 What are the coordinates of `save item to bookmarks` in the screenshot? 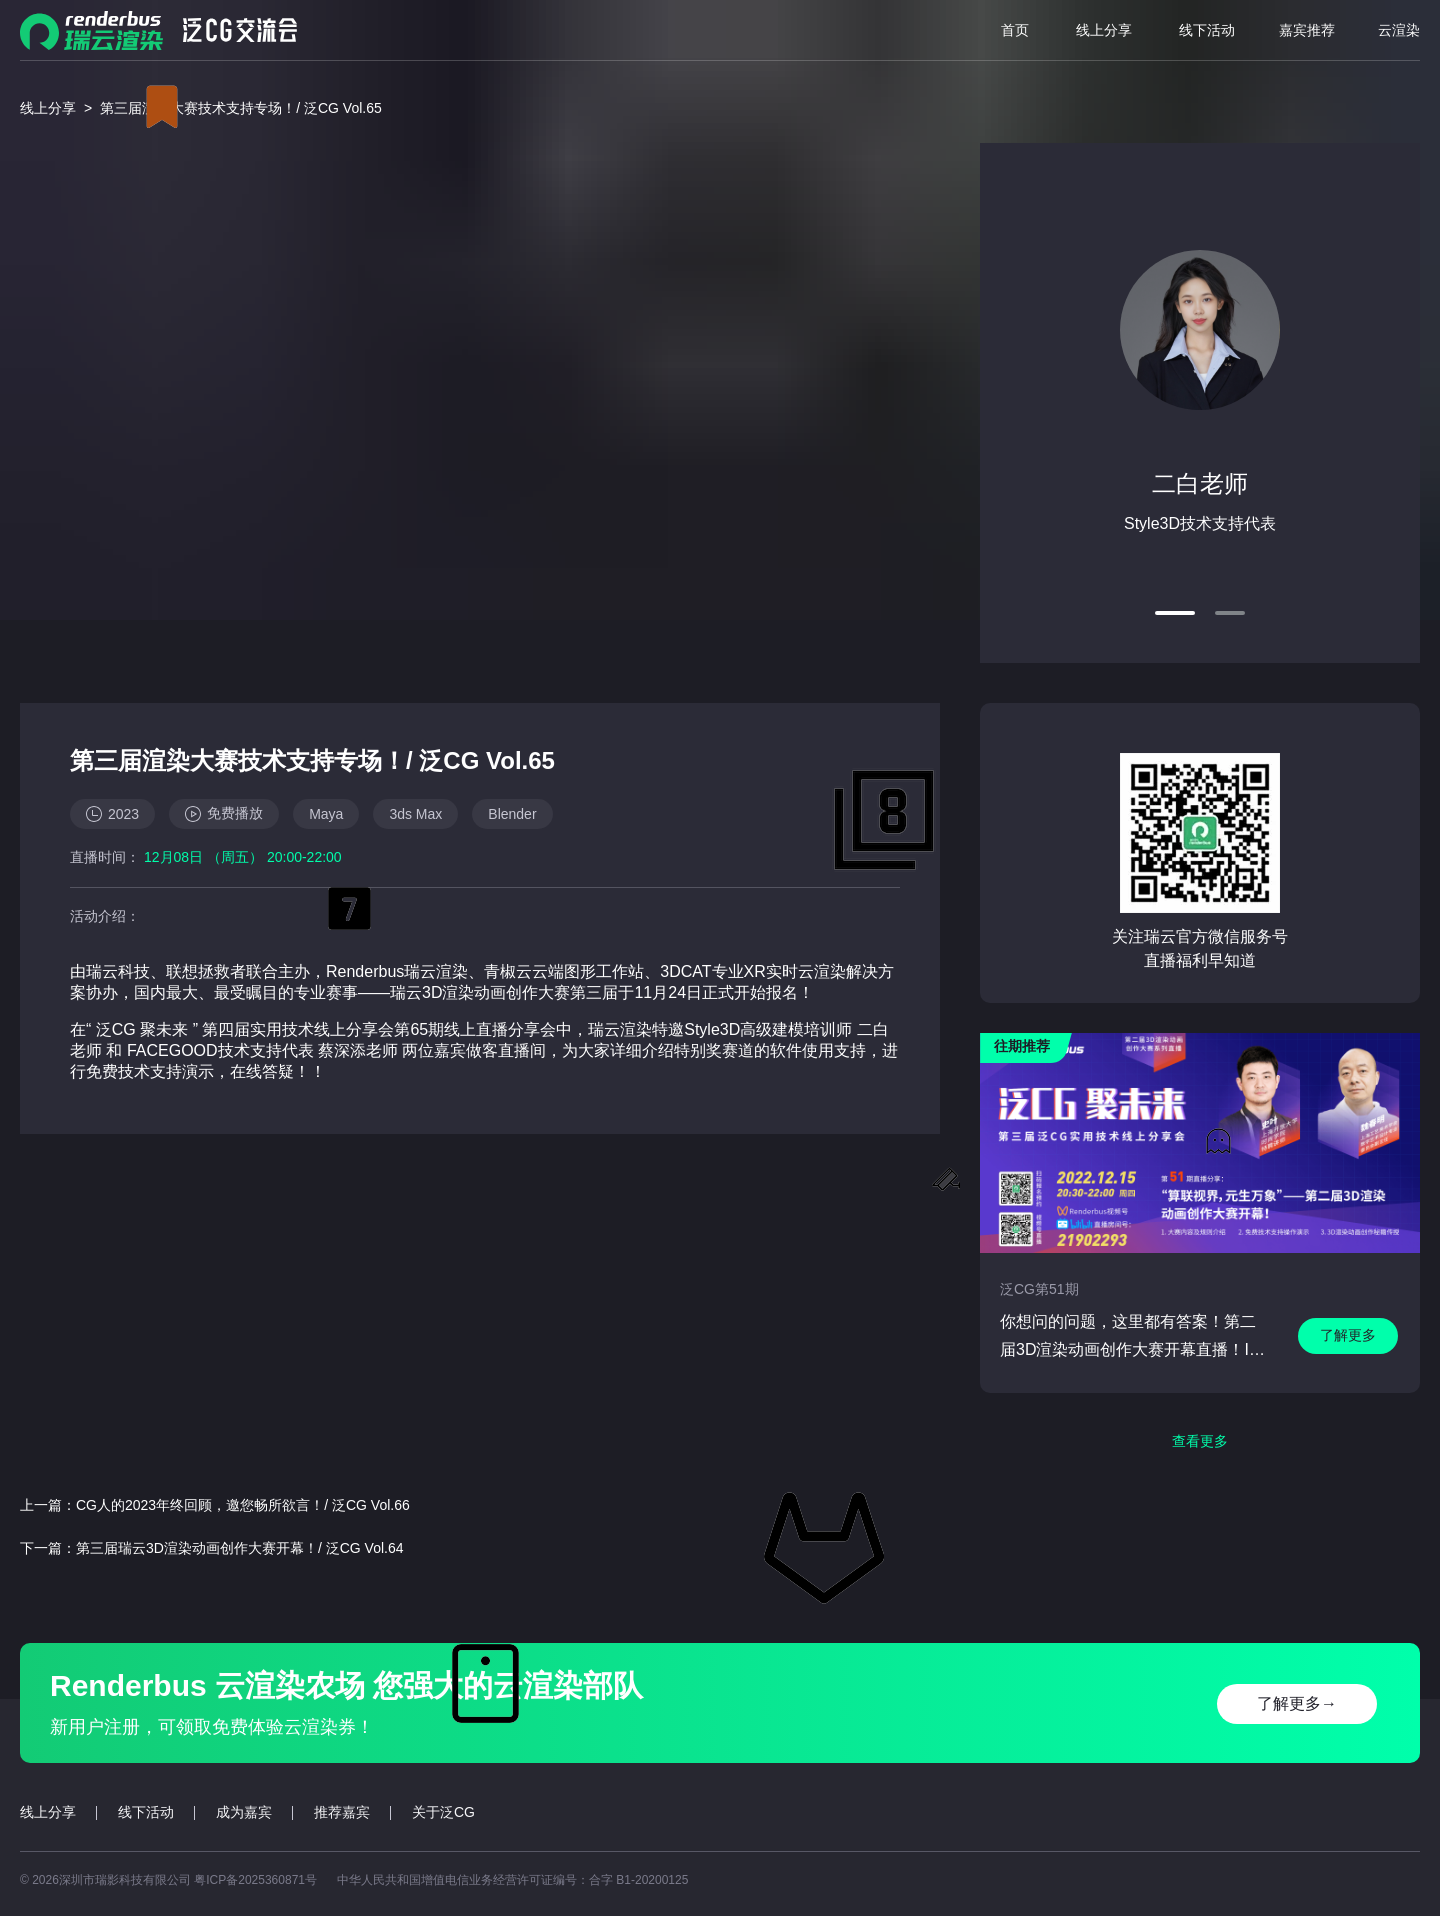 It's located at (162, 106).